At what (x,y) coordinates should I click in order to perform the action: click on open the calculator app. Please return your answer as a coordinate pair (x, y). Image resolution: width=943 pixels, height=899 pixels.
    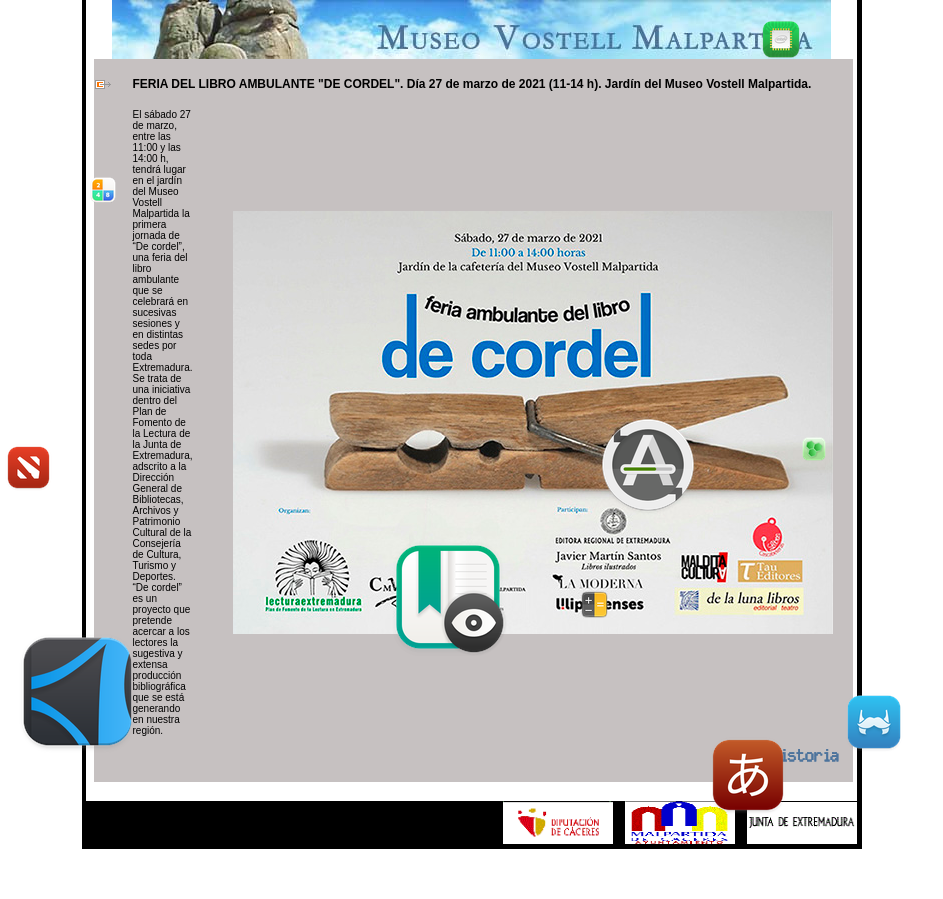
    Looking at the image, I should click on (594, 604).